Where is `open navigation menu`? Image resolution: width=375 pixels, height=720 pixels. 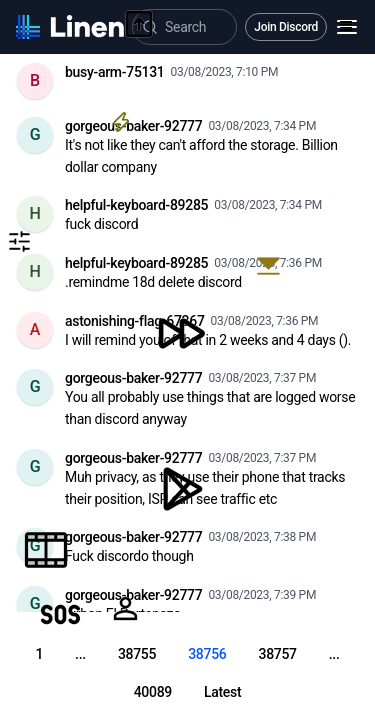 open navigation menu is located at coordinates (346, 26).